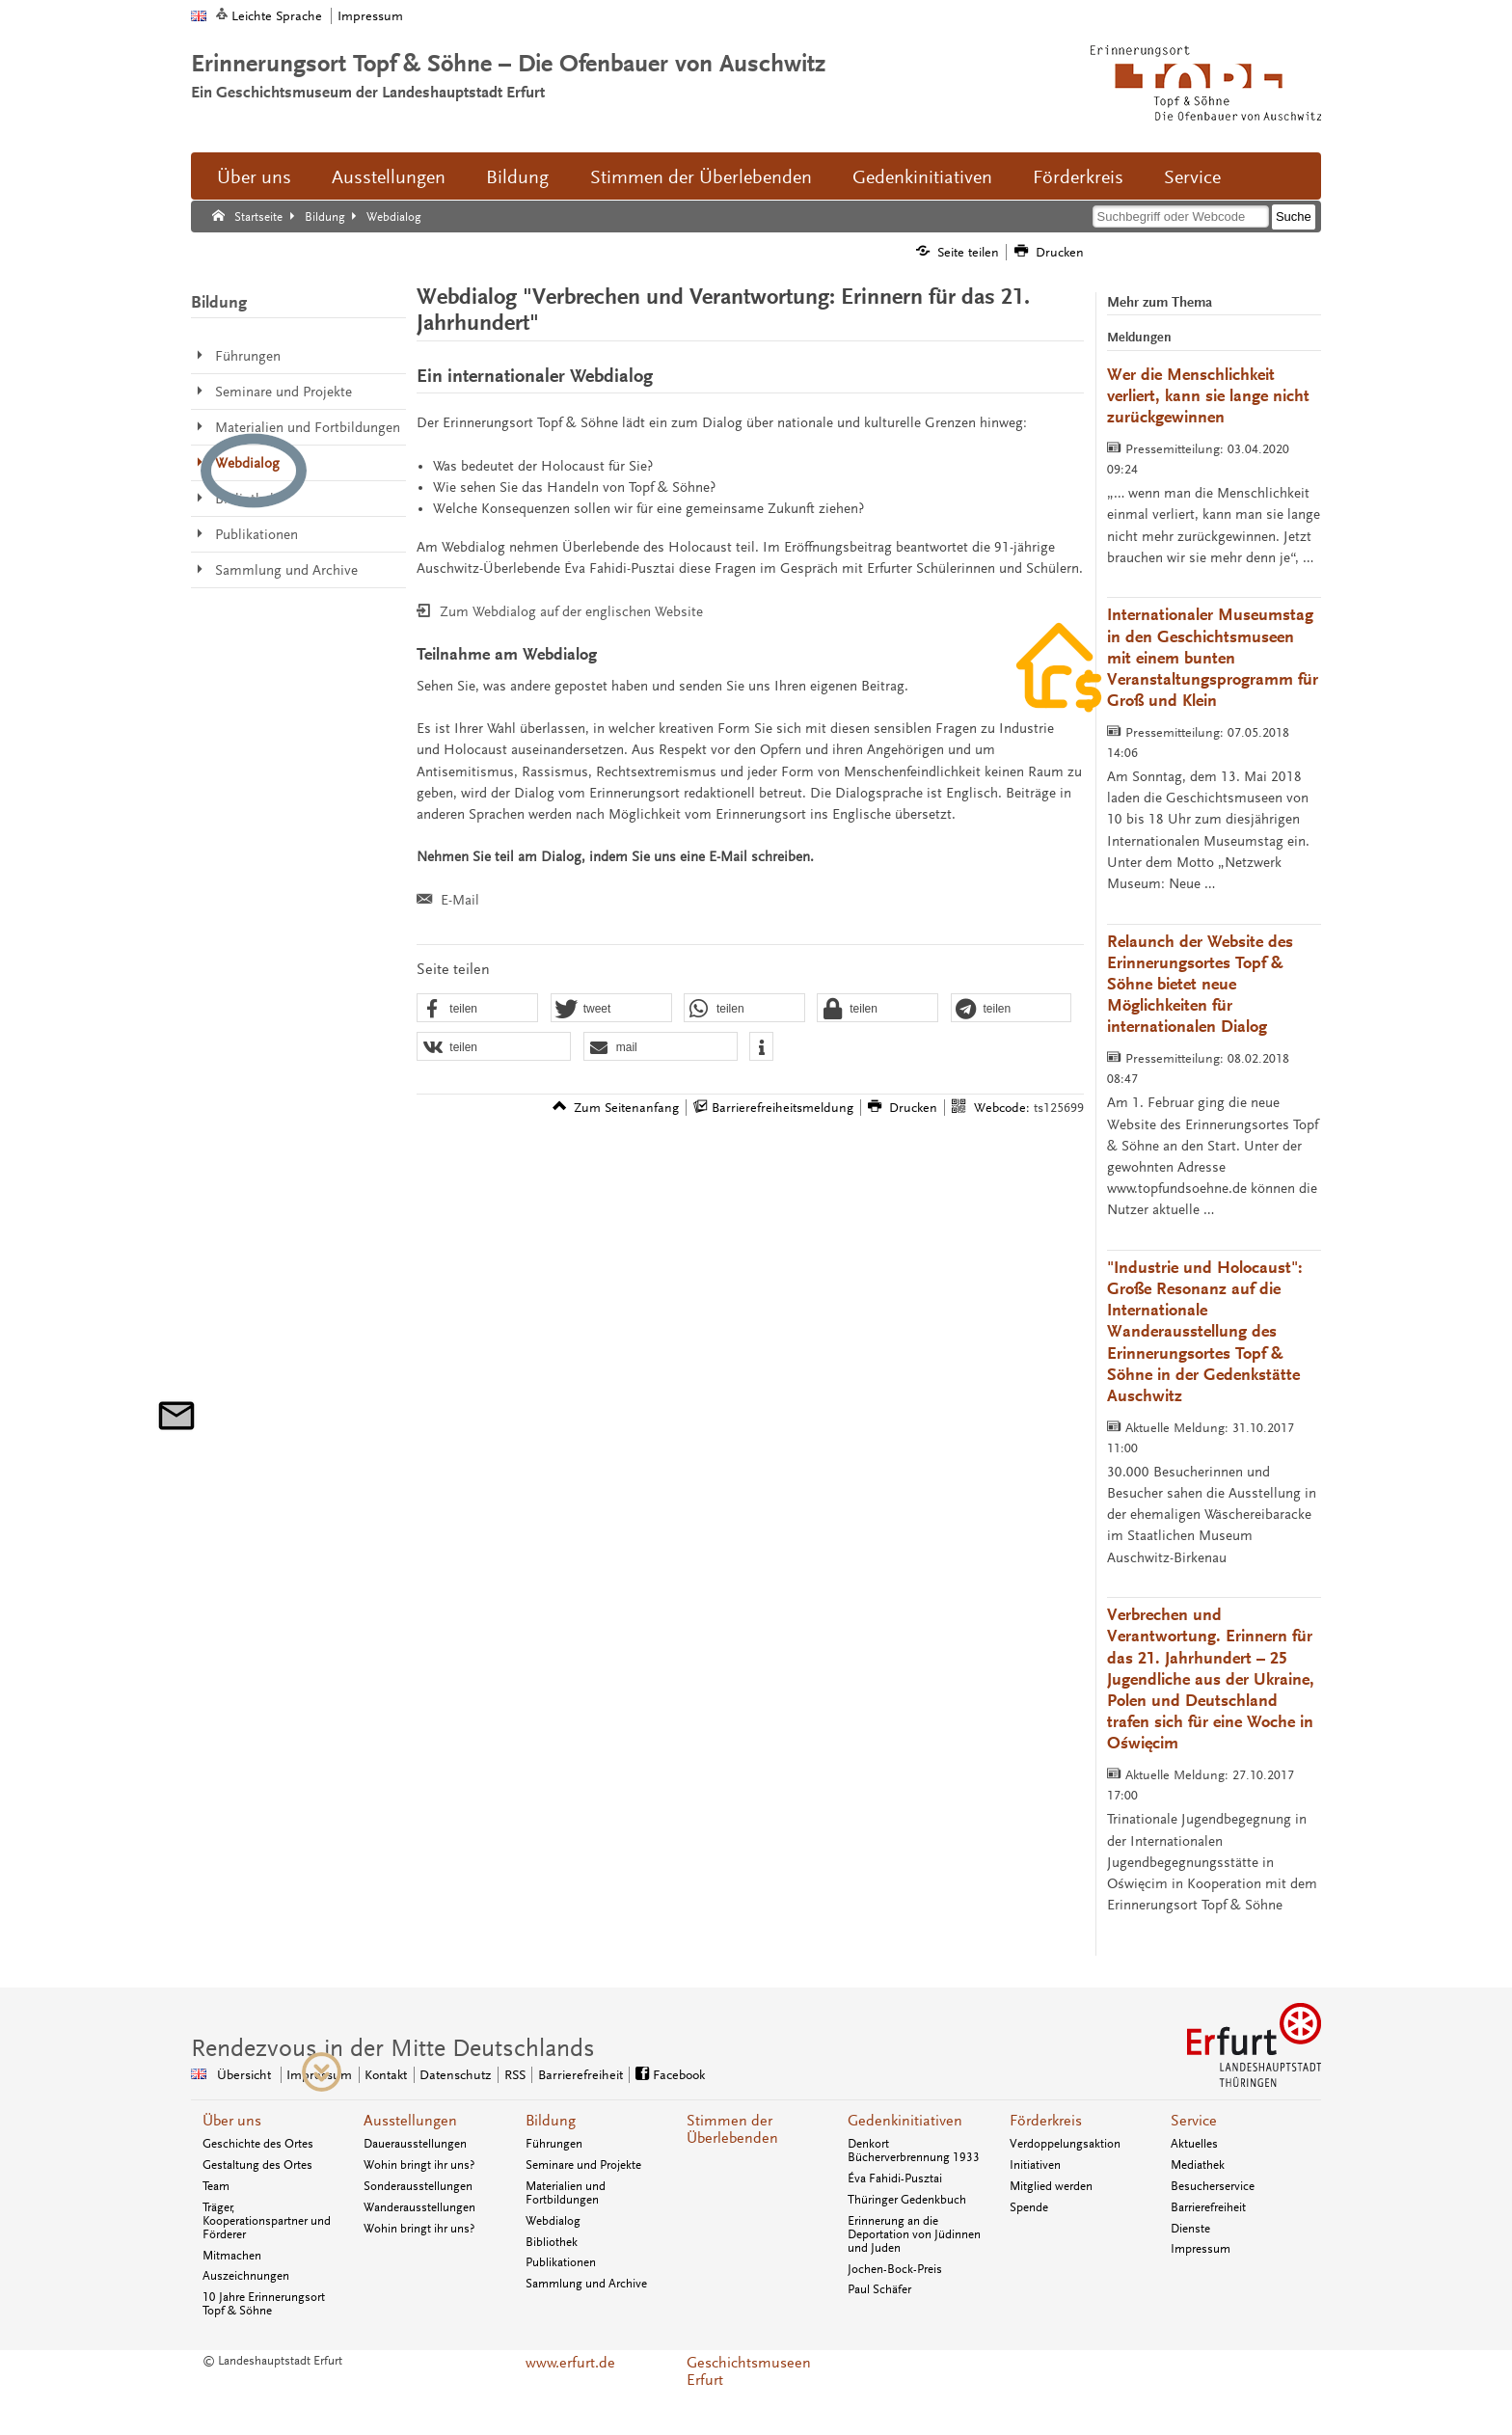 This screenshot has width=1512, height=2435. I want to click on scroll down or view more content, so click(321, 2071).